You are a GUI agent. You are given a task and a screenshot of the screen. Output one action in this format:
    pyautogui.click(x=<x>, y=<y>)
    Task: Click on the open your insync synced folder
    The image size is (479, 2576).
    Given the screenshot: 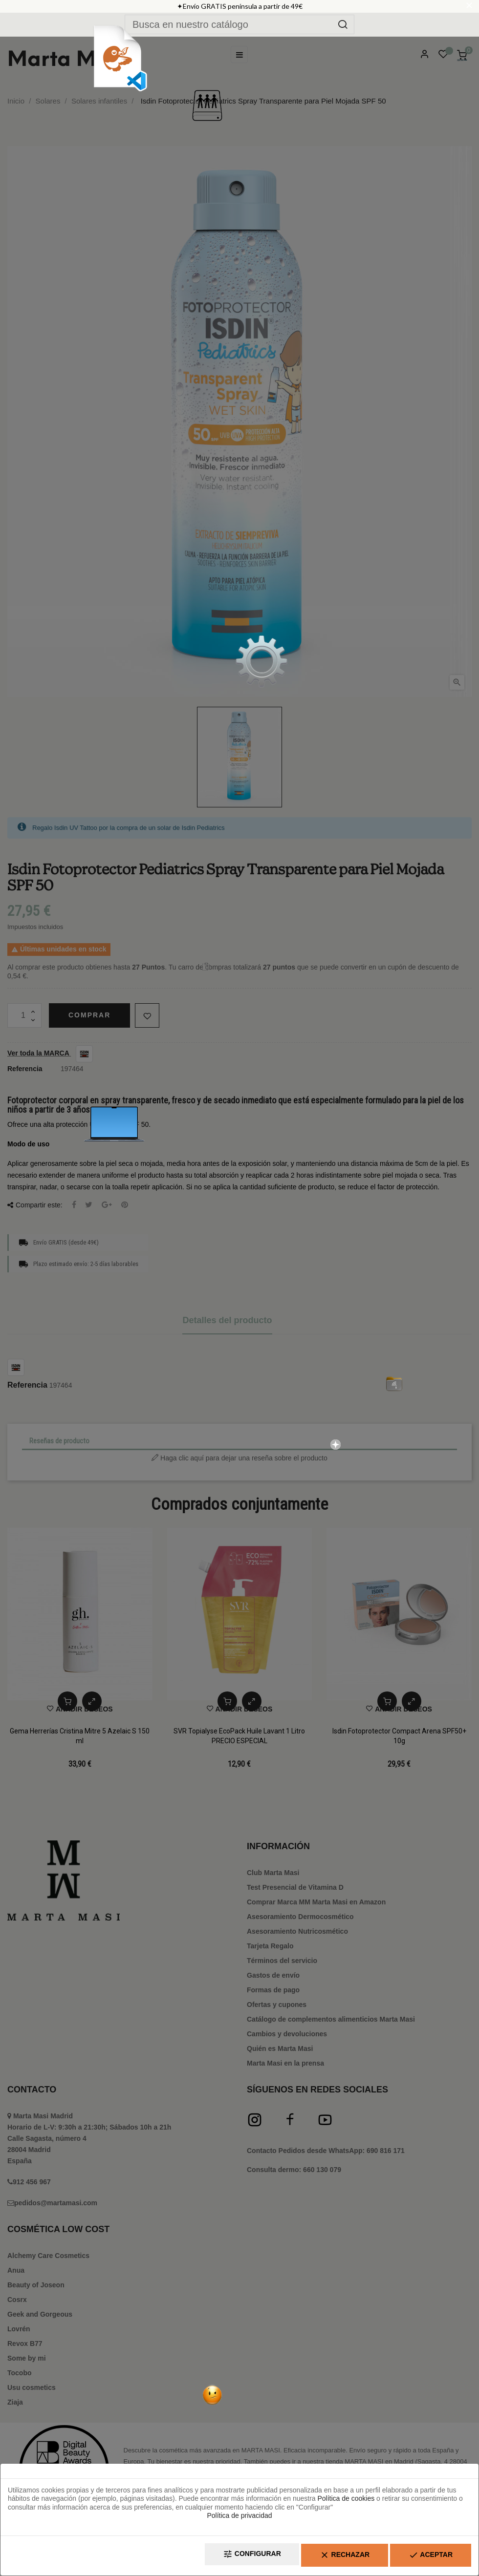 What is the action you would take?
    pyautogui.click(x=394, y=1383)
    